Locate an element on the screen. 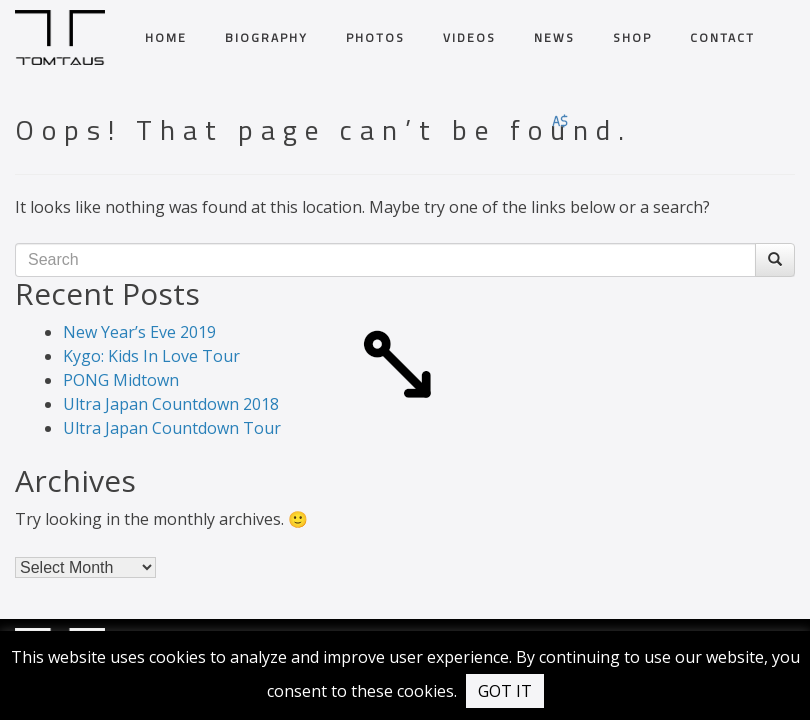 Image resolution: width=810 pixels, height=720 pixels. navigate to the next item diagonally is located at coordinates (399, 366).